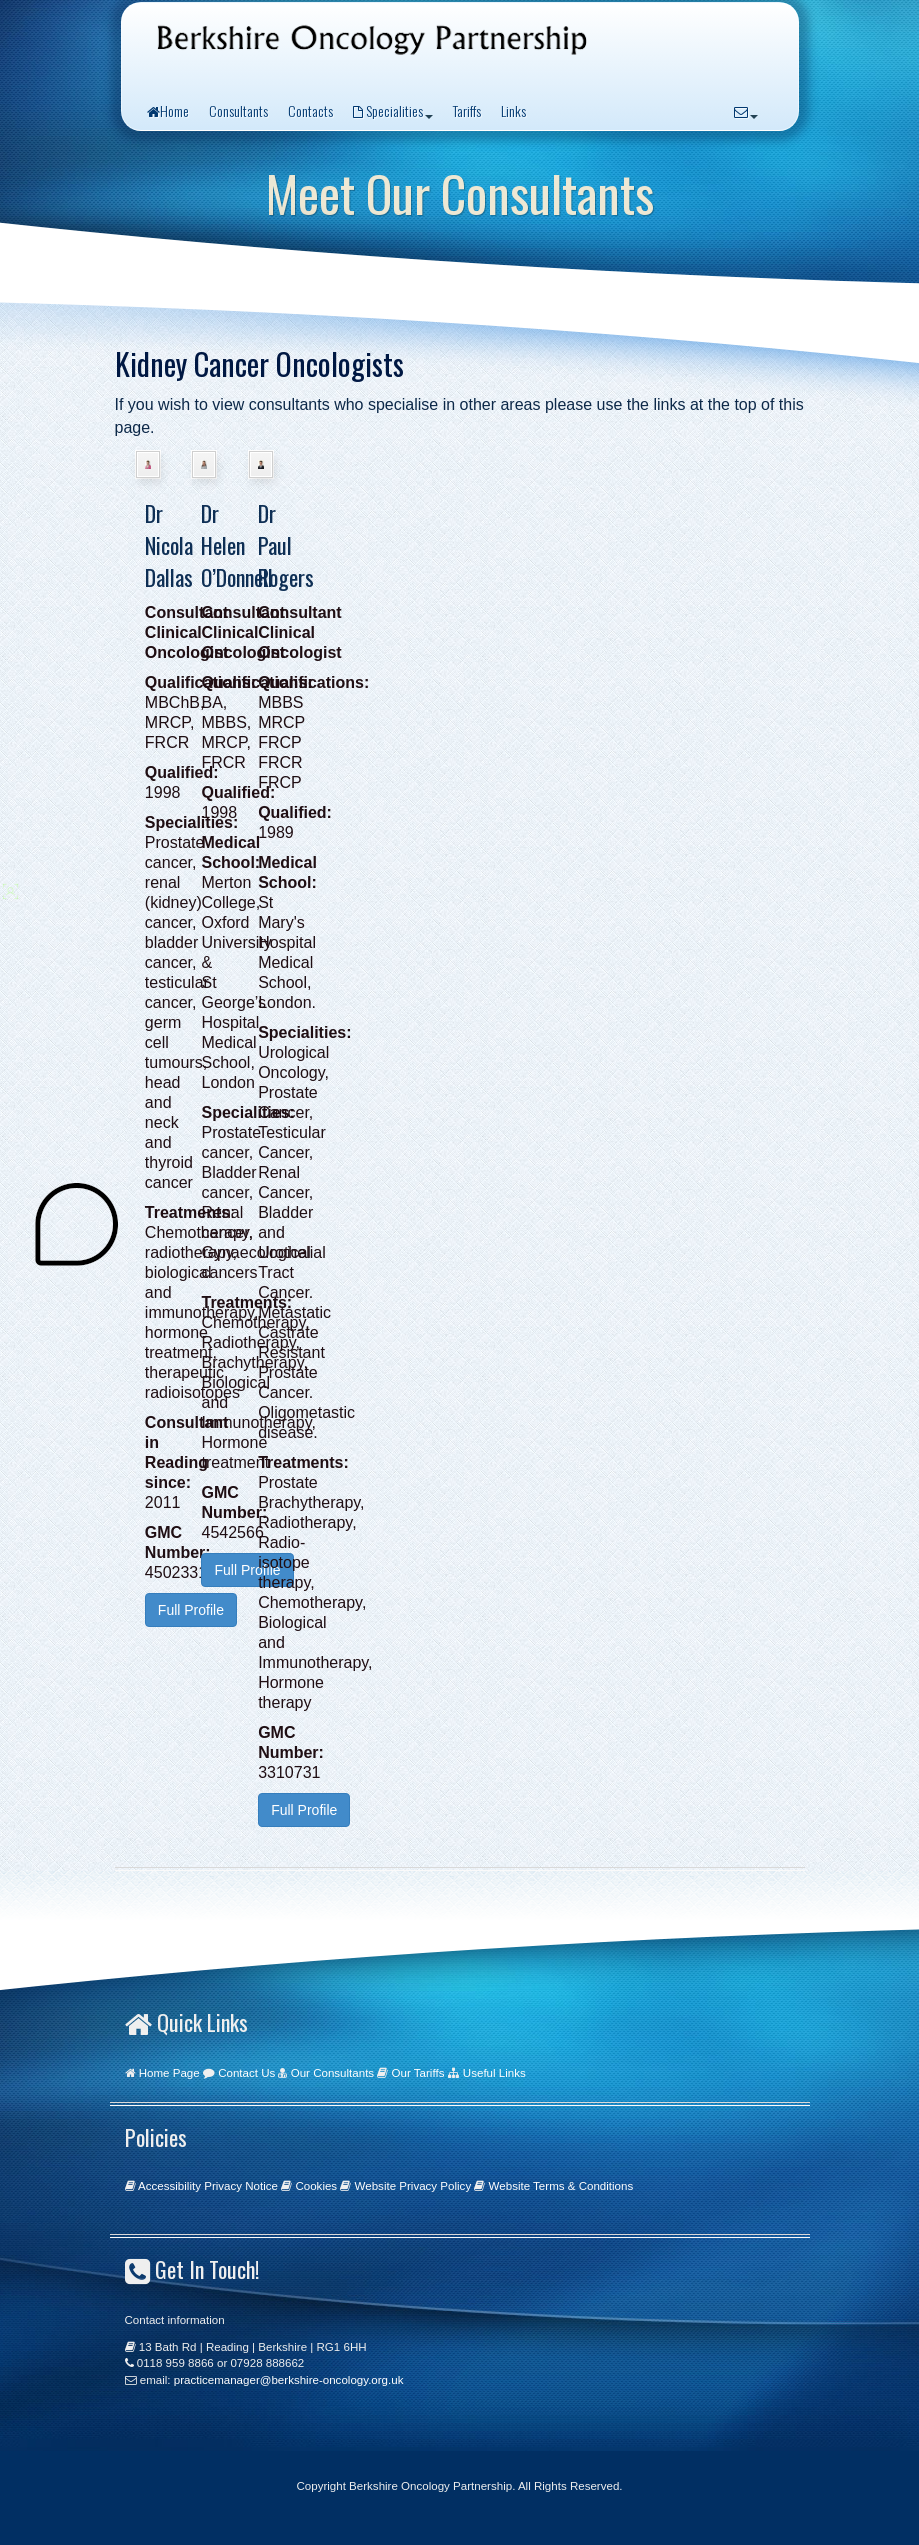 The image size is (919, 2545). What do you see at coordinates (75, 1226) in the screenshot?
I see `open chat or messaging` at bounding box center [75, 1226].